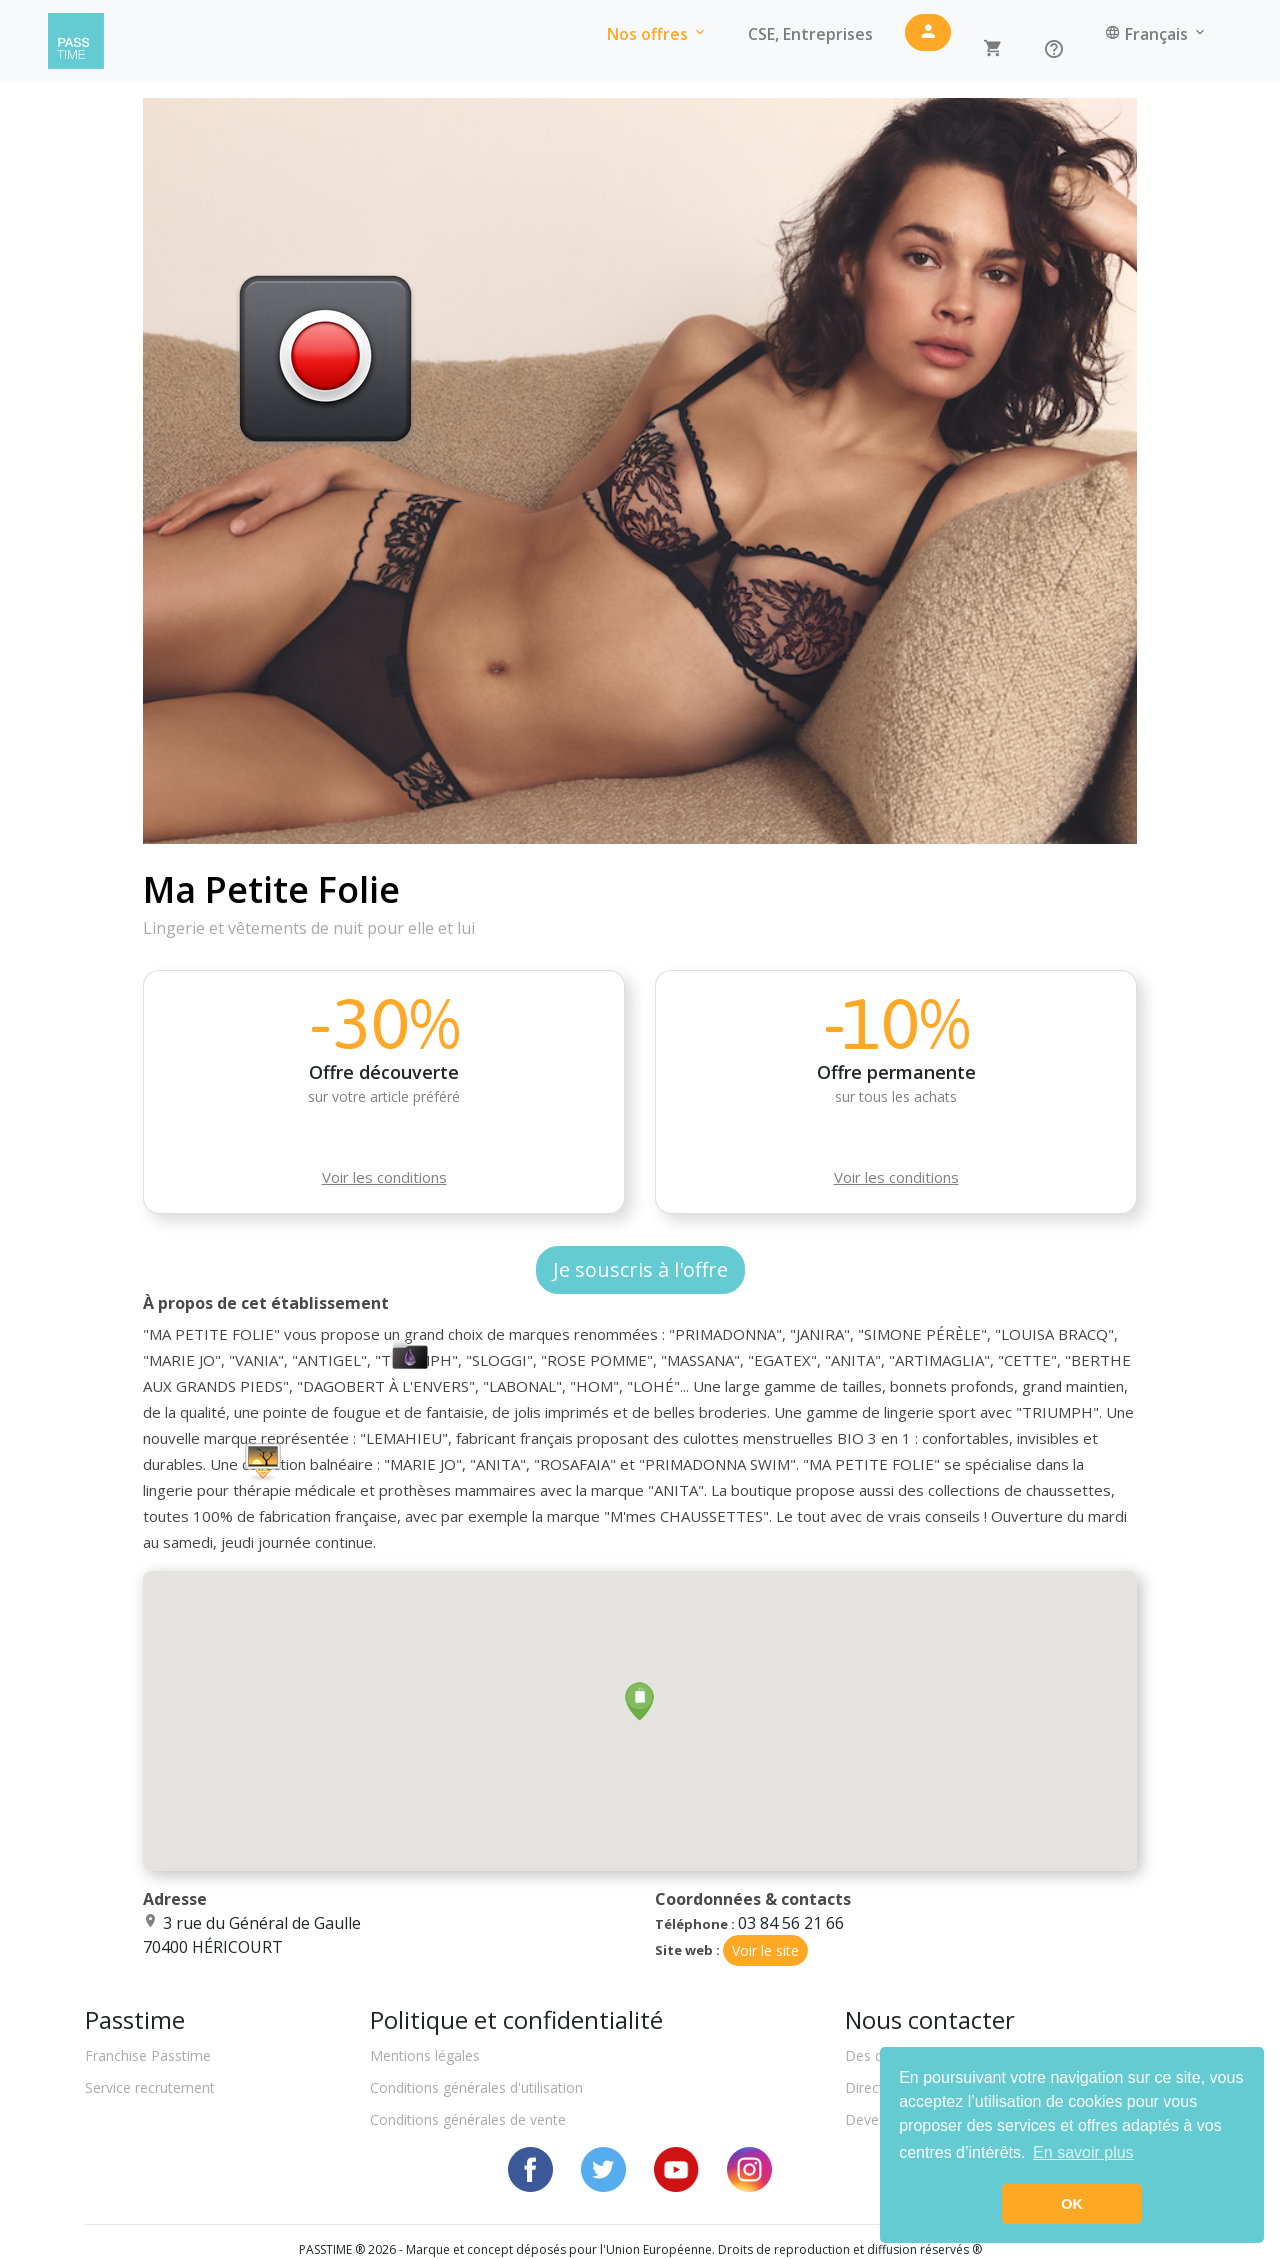 This screenshot has width=1280, height=2259. I want to click on folder containing elixir programming language projects, so click(410, 1356).